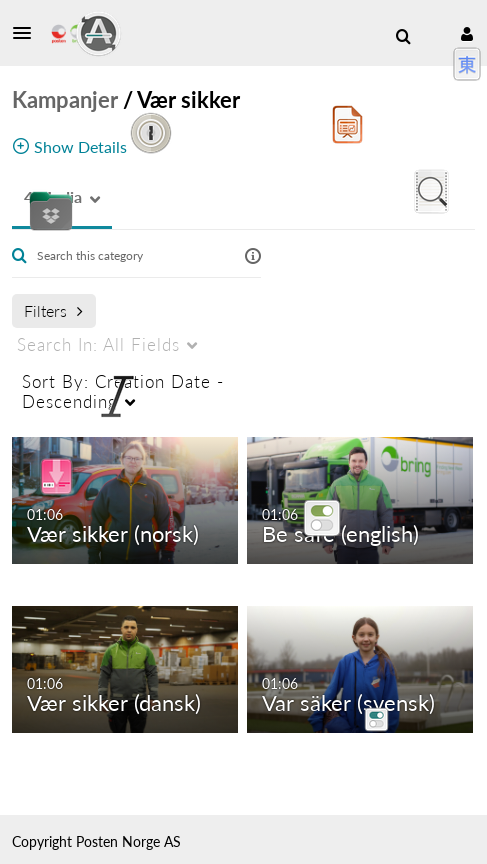 The image size is (487, 864). I want to click on apply italic formatting to selected text, so click(117, 396).